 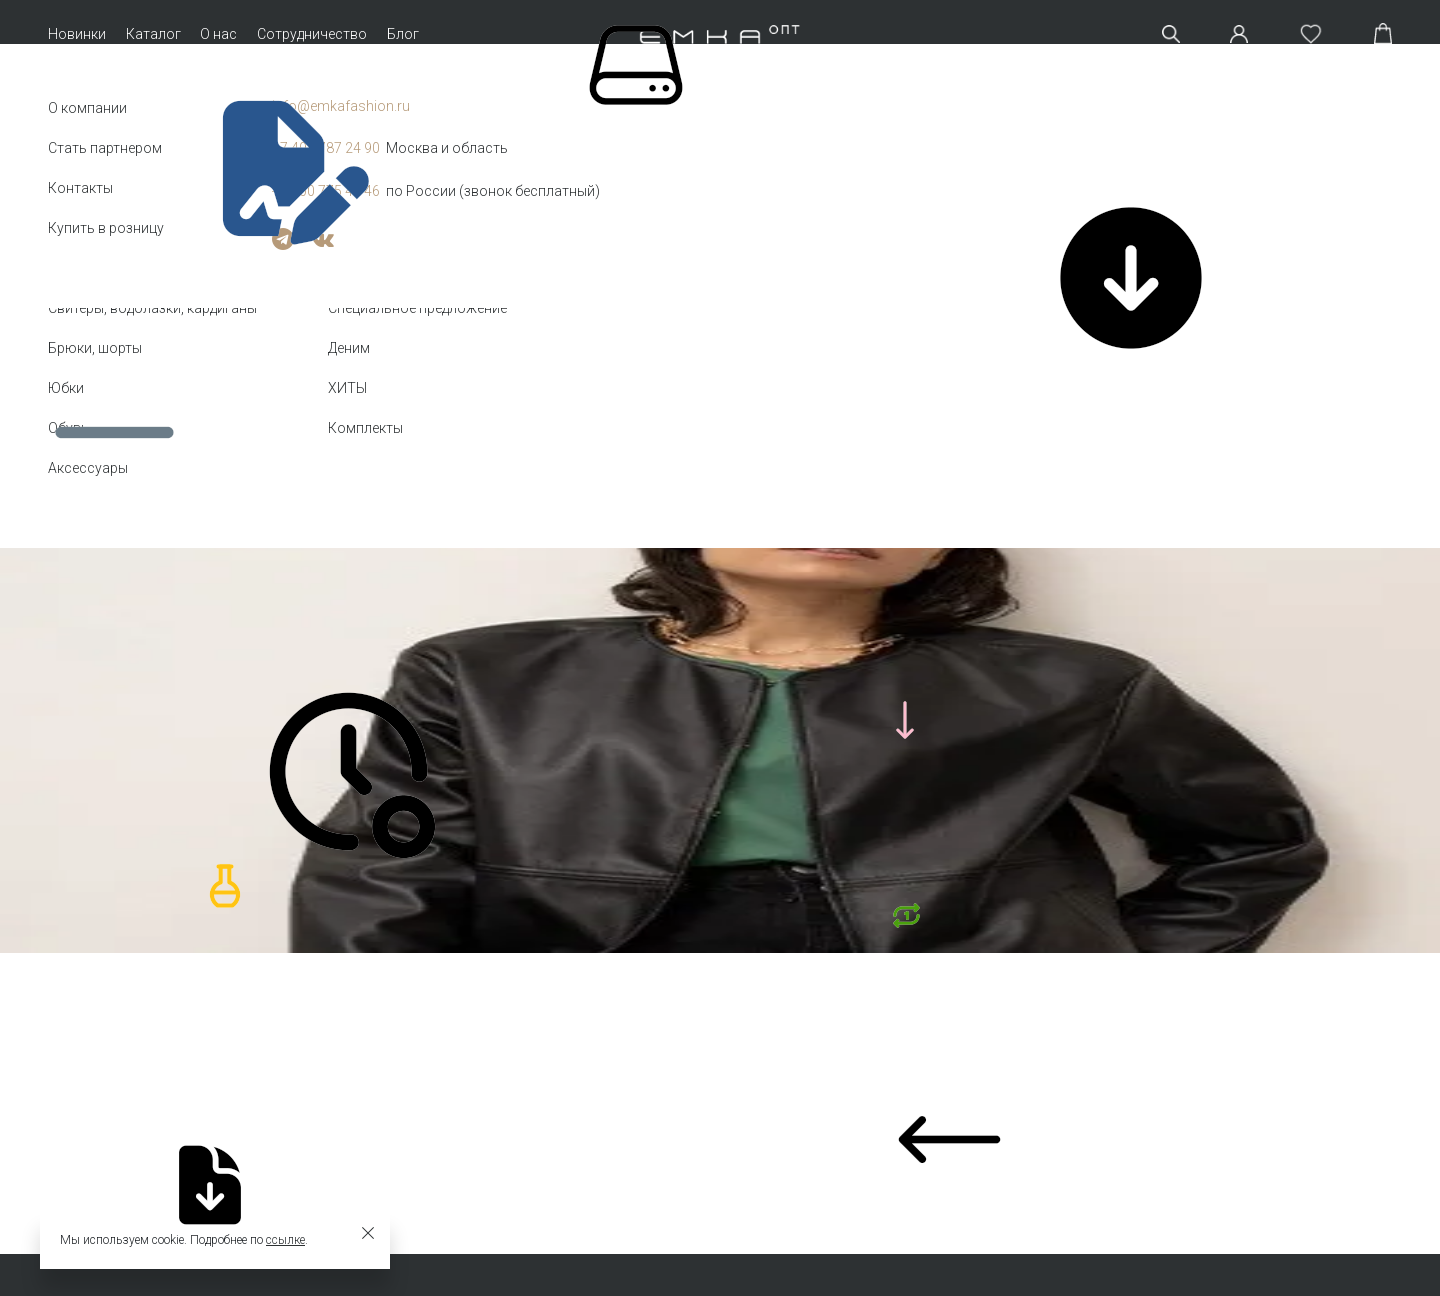 I want to click on scroll down for more content, so click(x=905, y=720).